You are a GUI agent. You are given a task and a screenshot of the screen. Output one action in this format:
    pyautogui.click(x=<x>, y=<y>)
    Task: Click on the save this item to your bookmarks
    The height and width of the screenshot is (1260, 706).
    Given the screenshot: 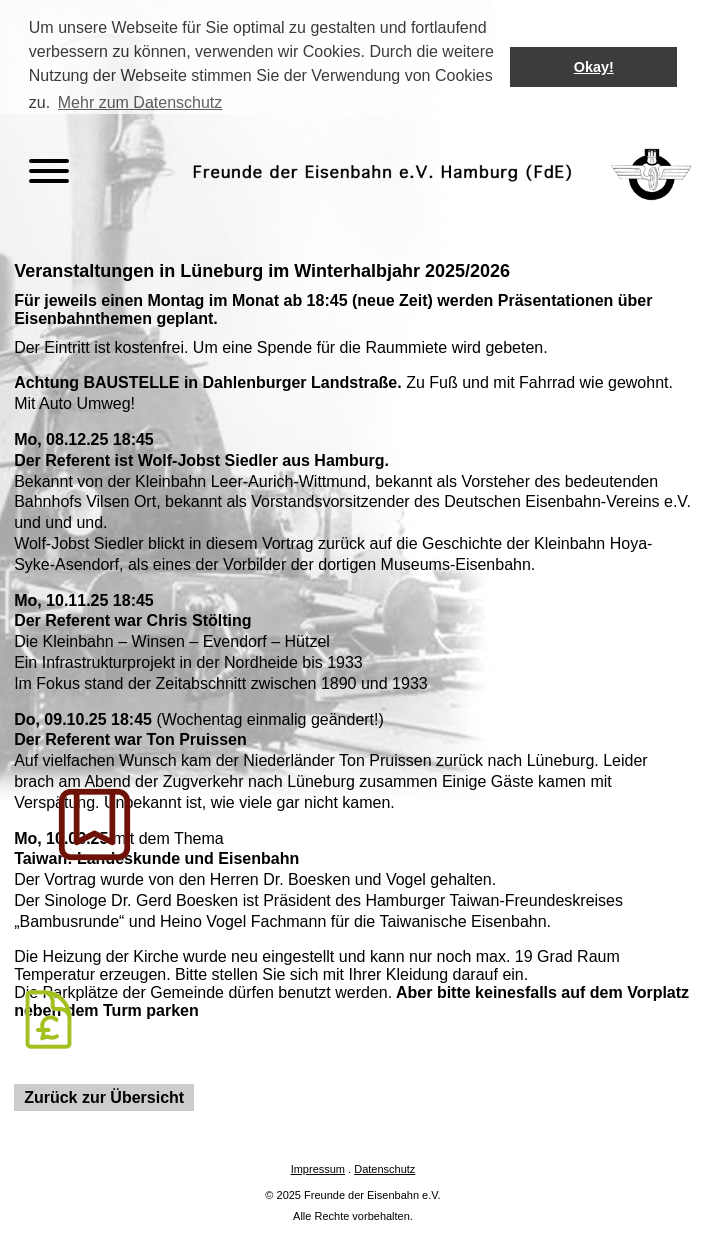 What is the action you would take?
    pyautogui.click(x=94, y=824)
    